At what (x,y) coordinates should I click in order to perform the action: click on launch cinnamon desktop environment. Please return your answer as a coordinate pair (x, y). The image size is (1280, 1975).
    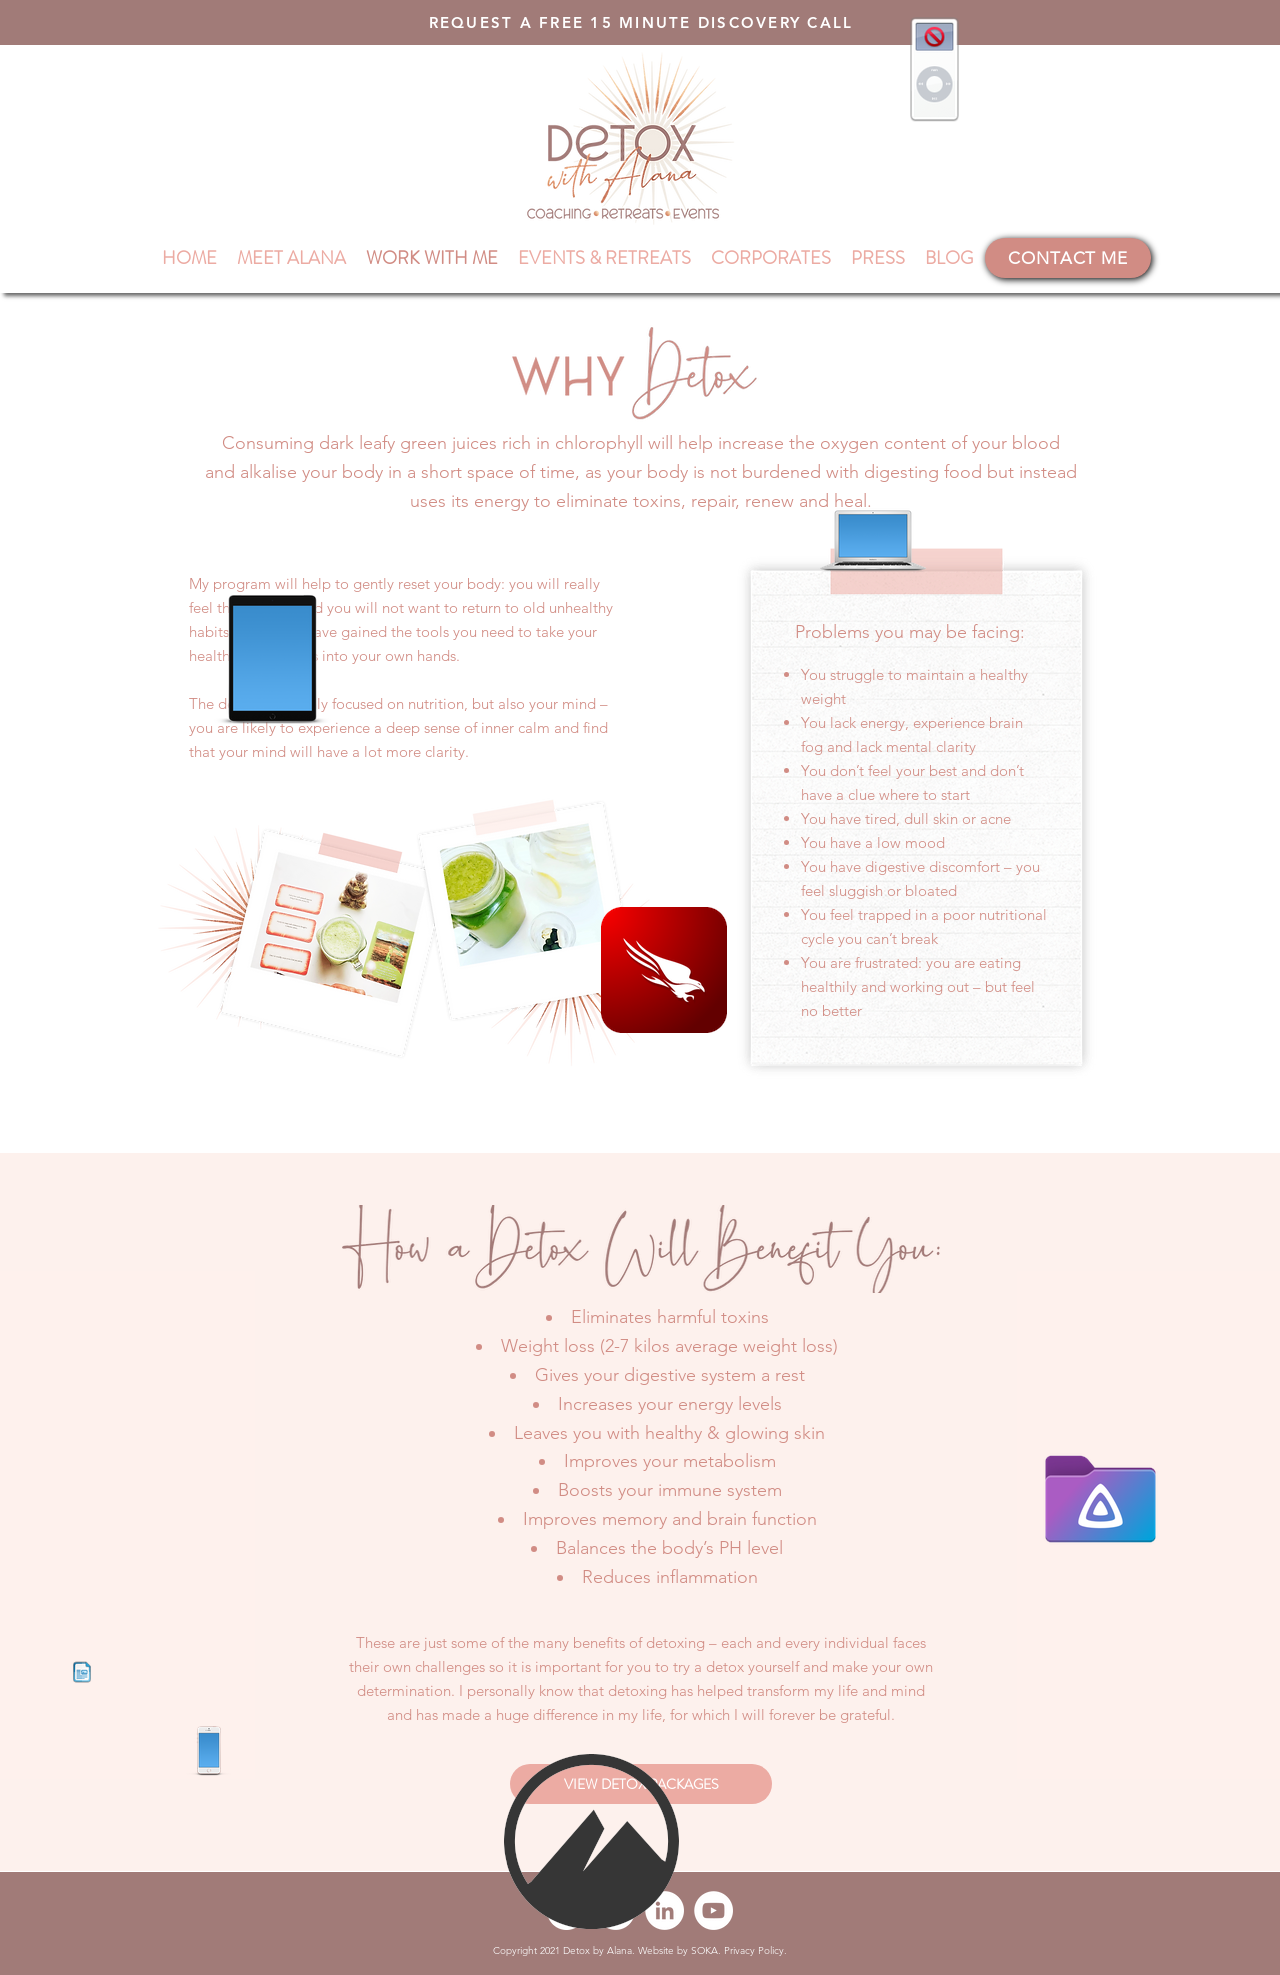
    Looking at the image, I should click on (591, 1841).